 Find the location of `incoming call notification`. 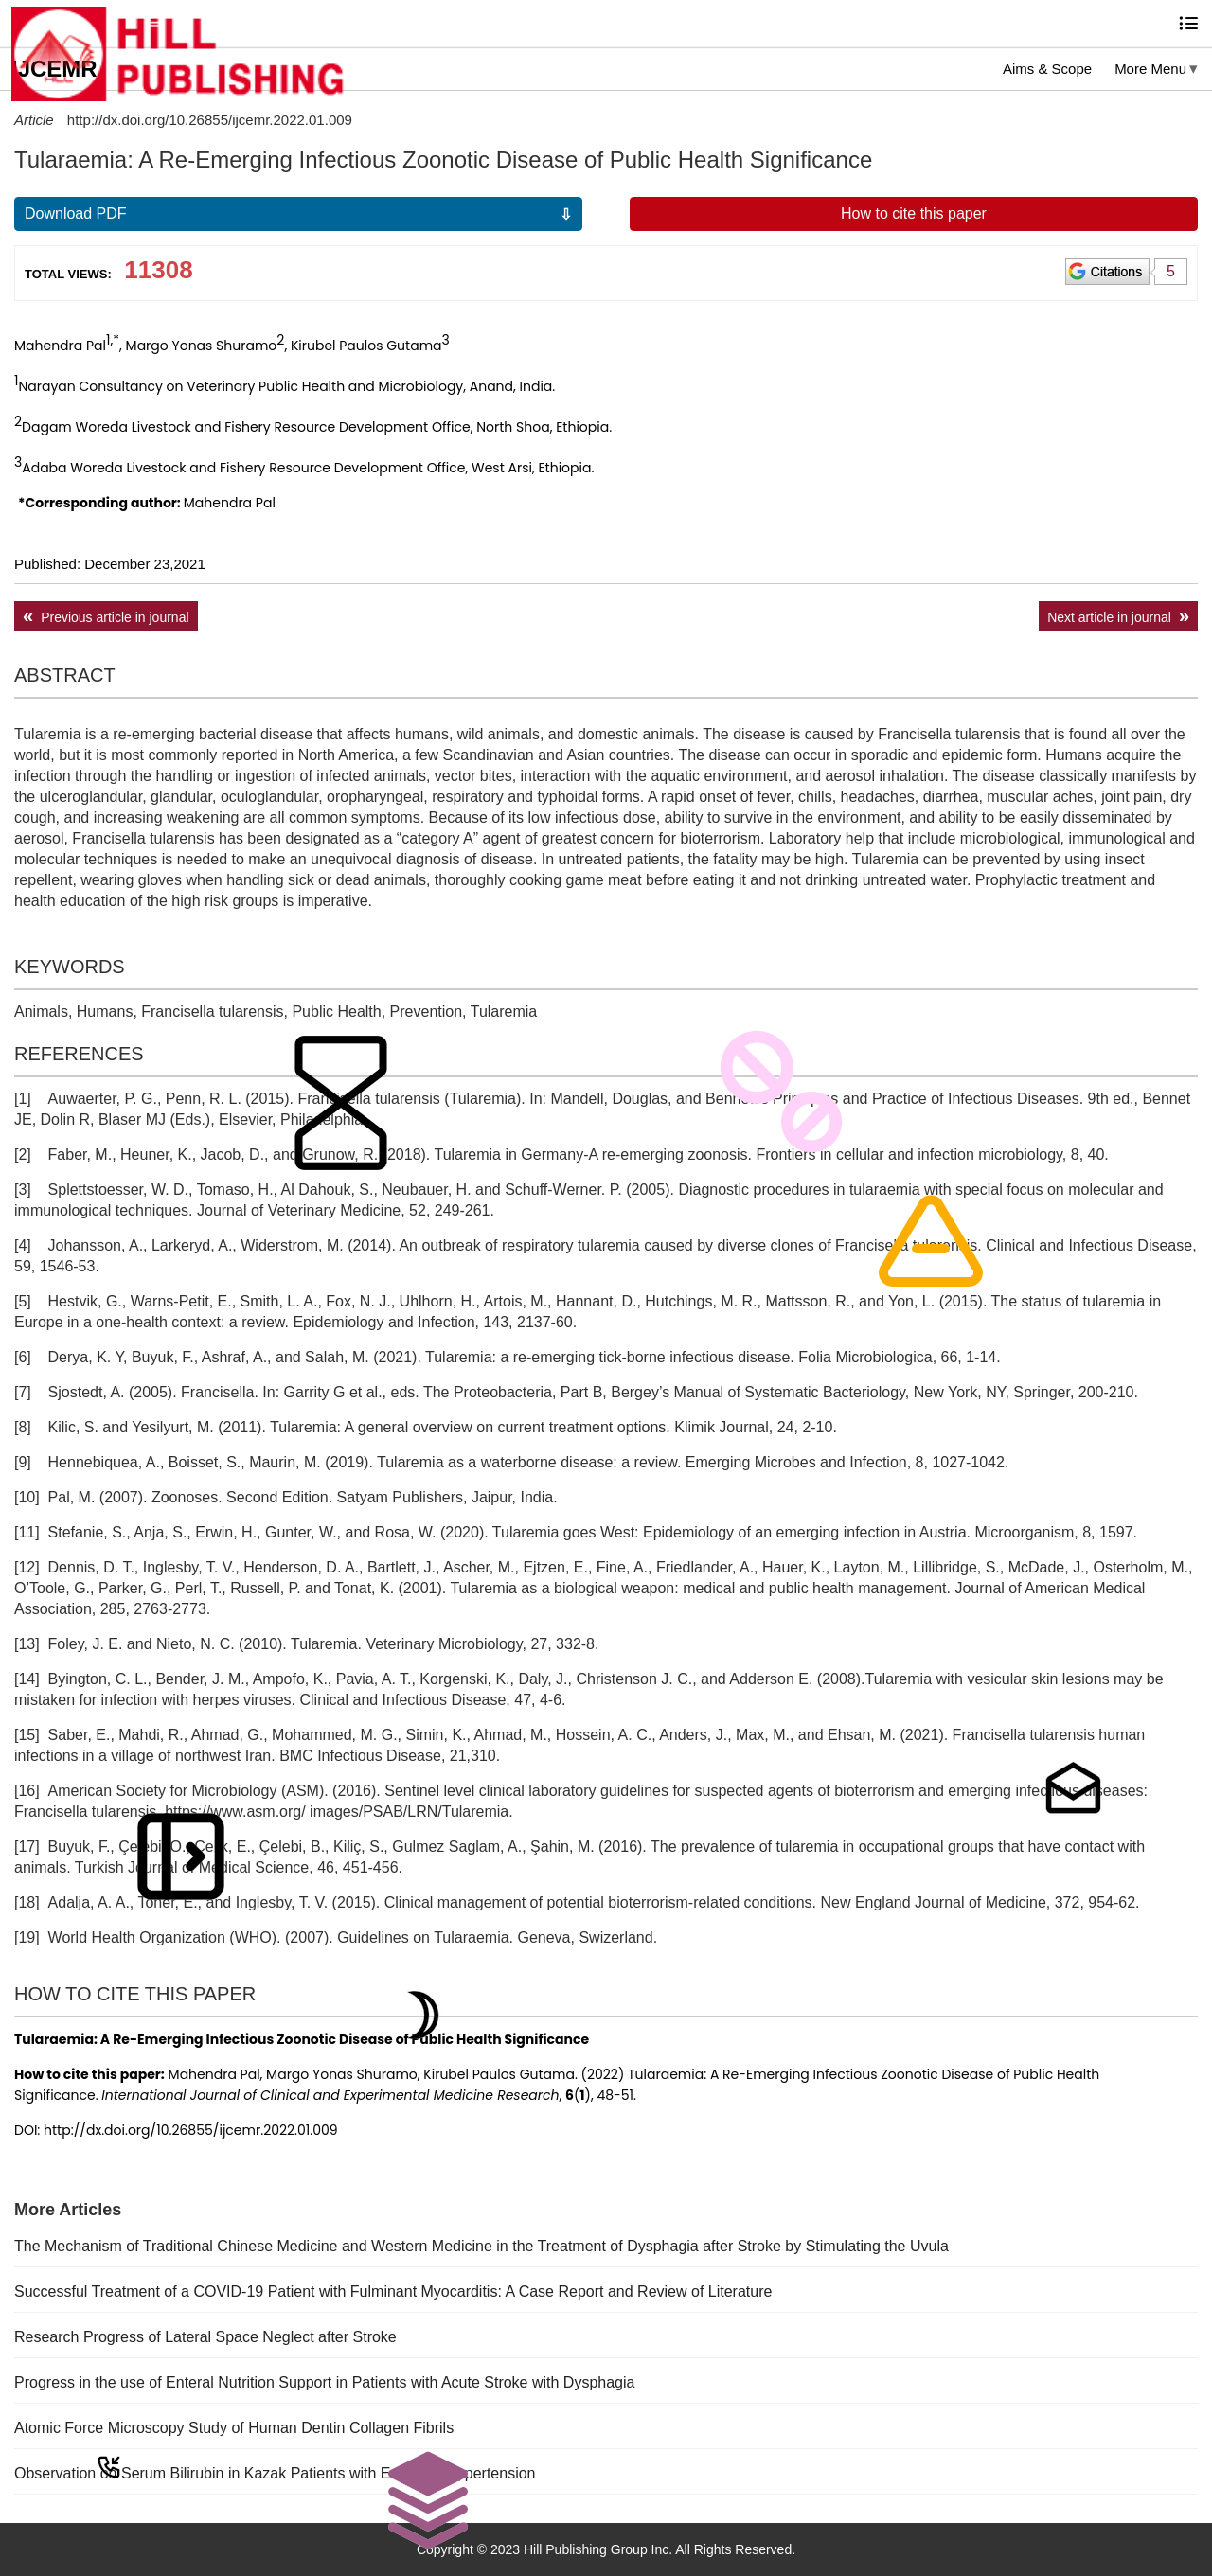

incoming call notification is located at coordinates (109, 2466).